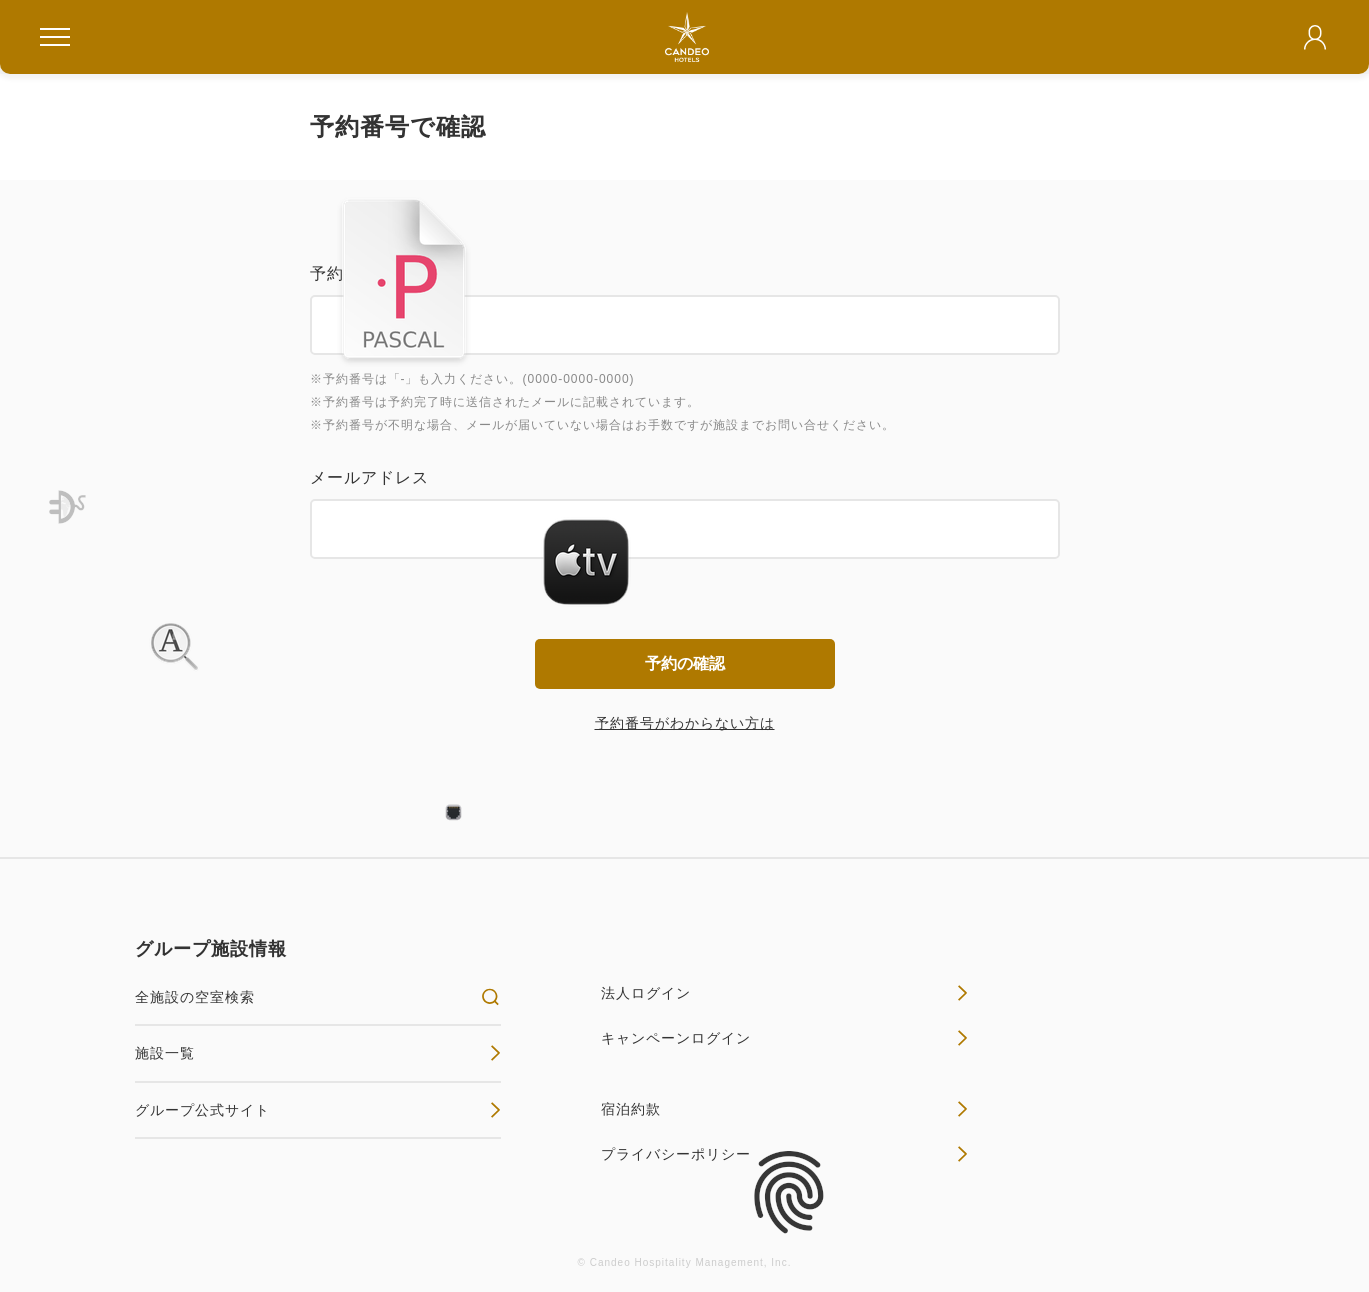  Describe the element at coordinates (586, 562) in the screenshot. I see `open the Apple TV app` at that location.